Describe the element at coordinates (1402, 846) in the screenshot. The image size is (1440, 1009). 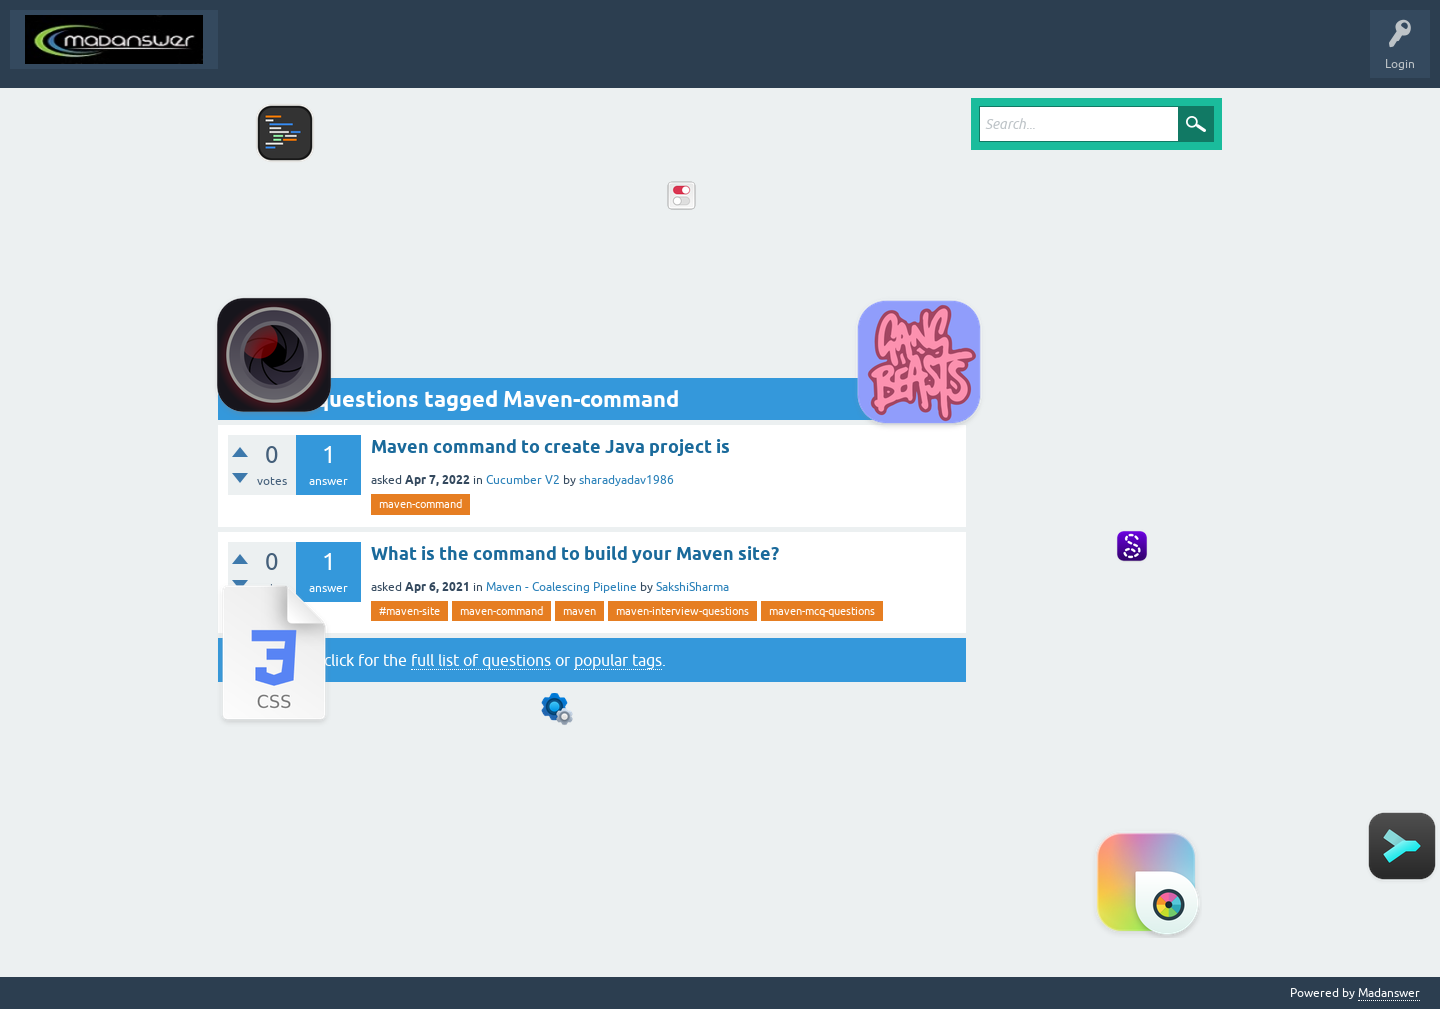
I see `open sublime merge git client` at that location.